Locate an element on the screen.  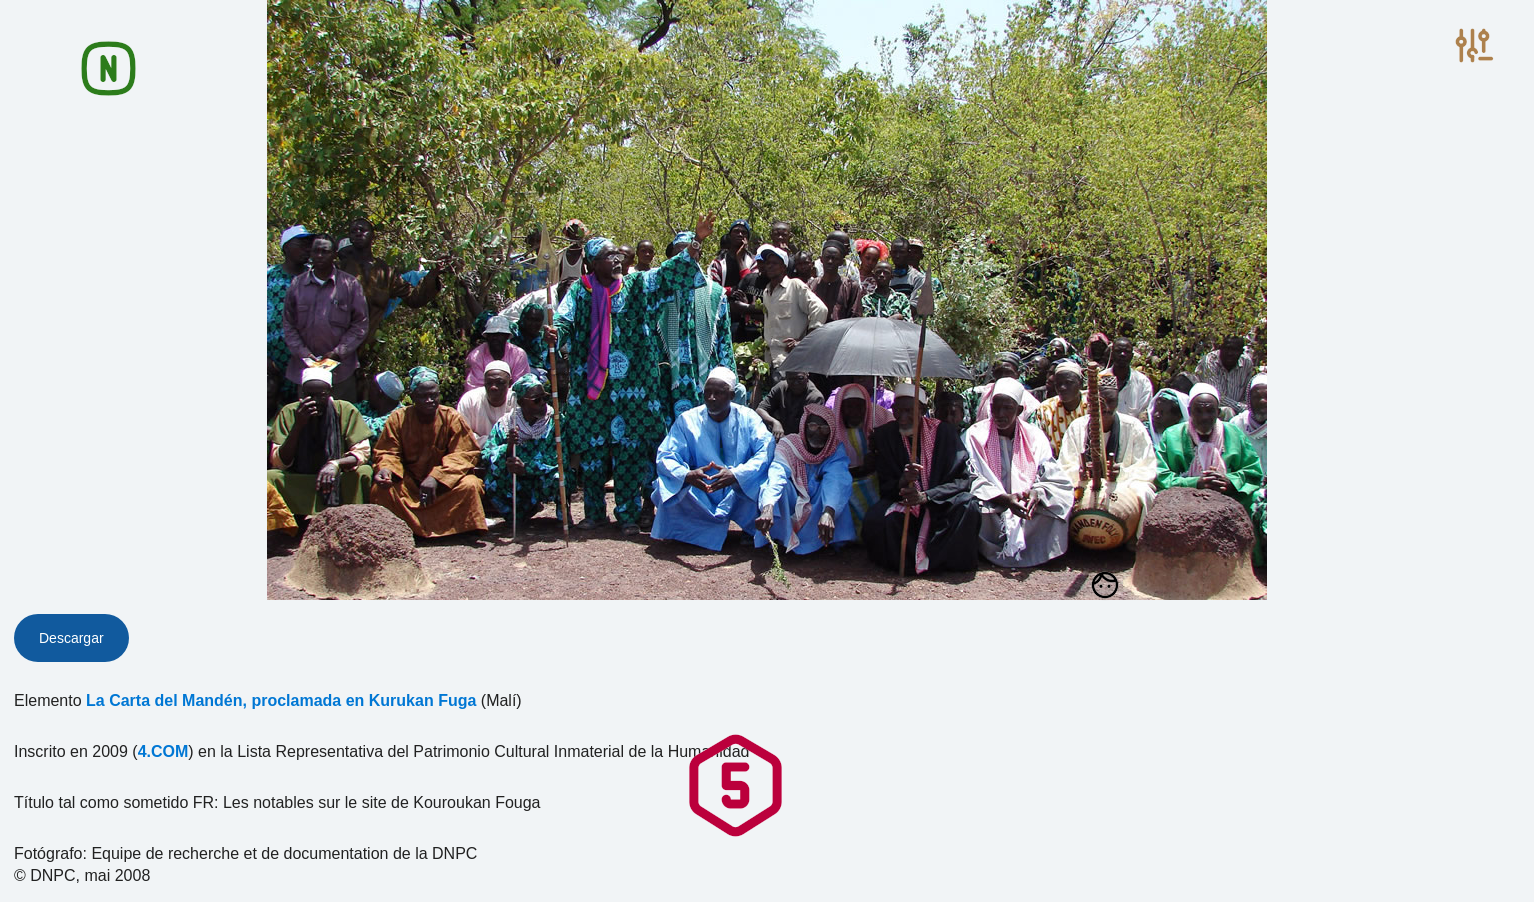
access your profile or account is located at coordinates (1105, 585).